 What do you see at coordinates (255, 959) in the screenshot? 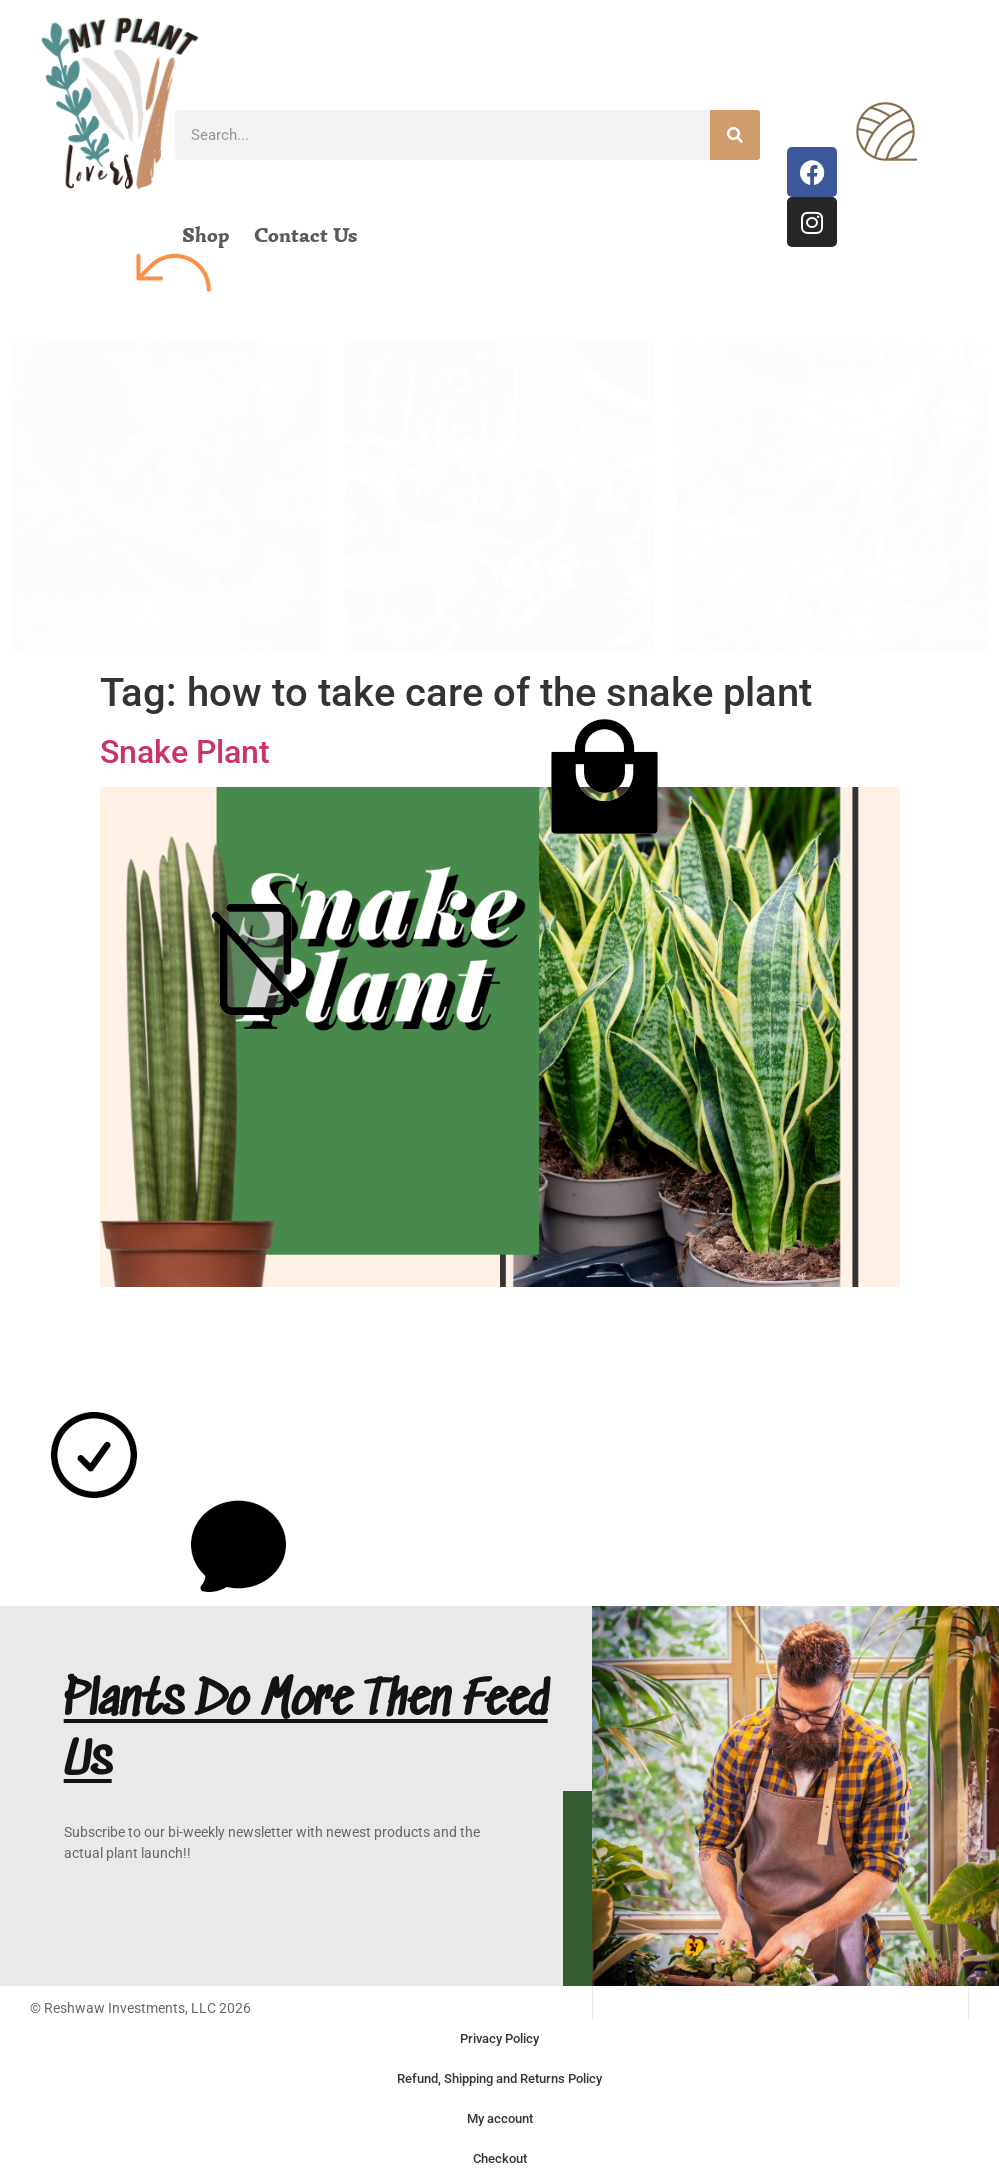
I see `mobile device is unavailable or disabled` at bounding box center [255, 959].